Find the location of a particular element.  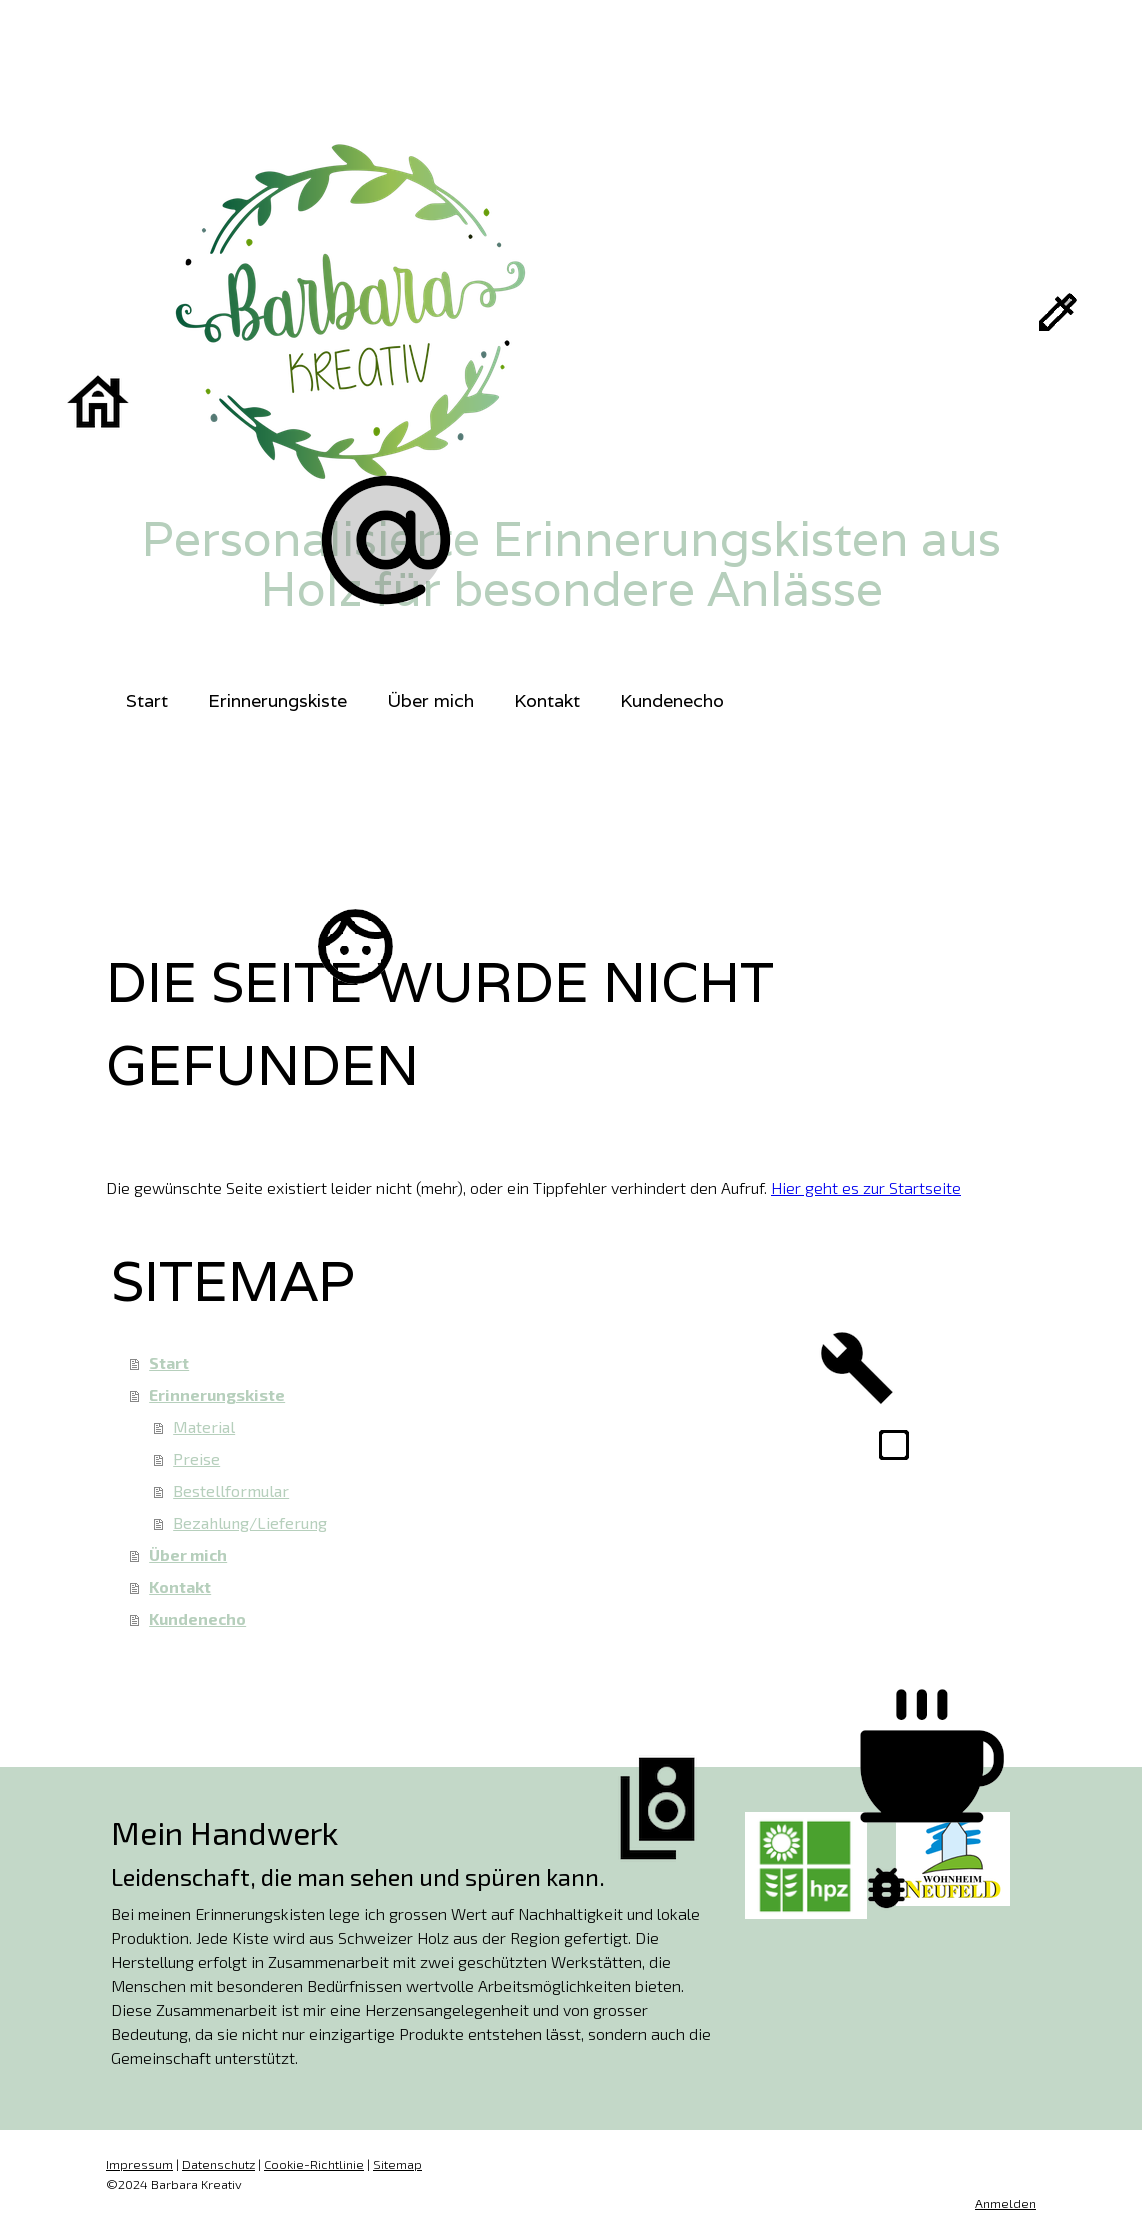

report a bug or issue is located at coordinates (886, 1887).